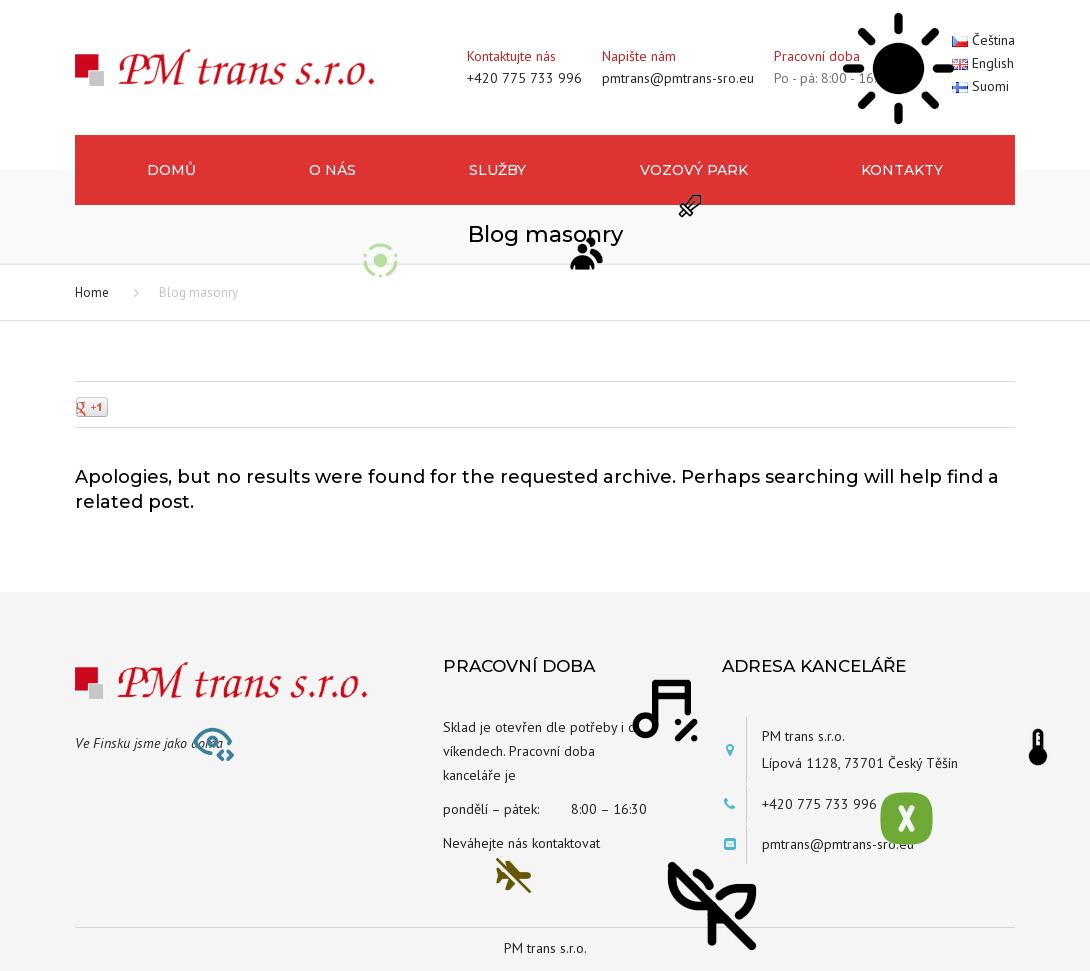 The width and height of the screenshot is (1090, 971). Describe the element at coordinates (586, 253) in the screenshot. I see `view friends list` at that location.